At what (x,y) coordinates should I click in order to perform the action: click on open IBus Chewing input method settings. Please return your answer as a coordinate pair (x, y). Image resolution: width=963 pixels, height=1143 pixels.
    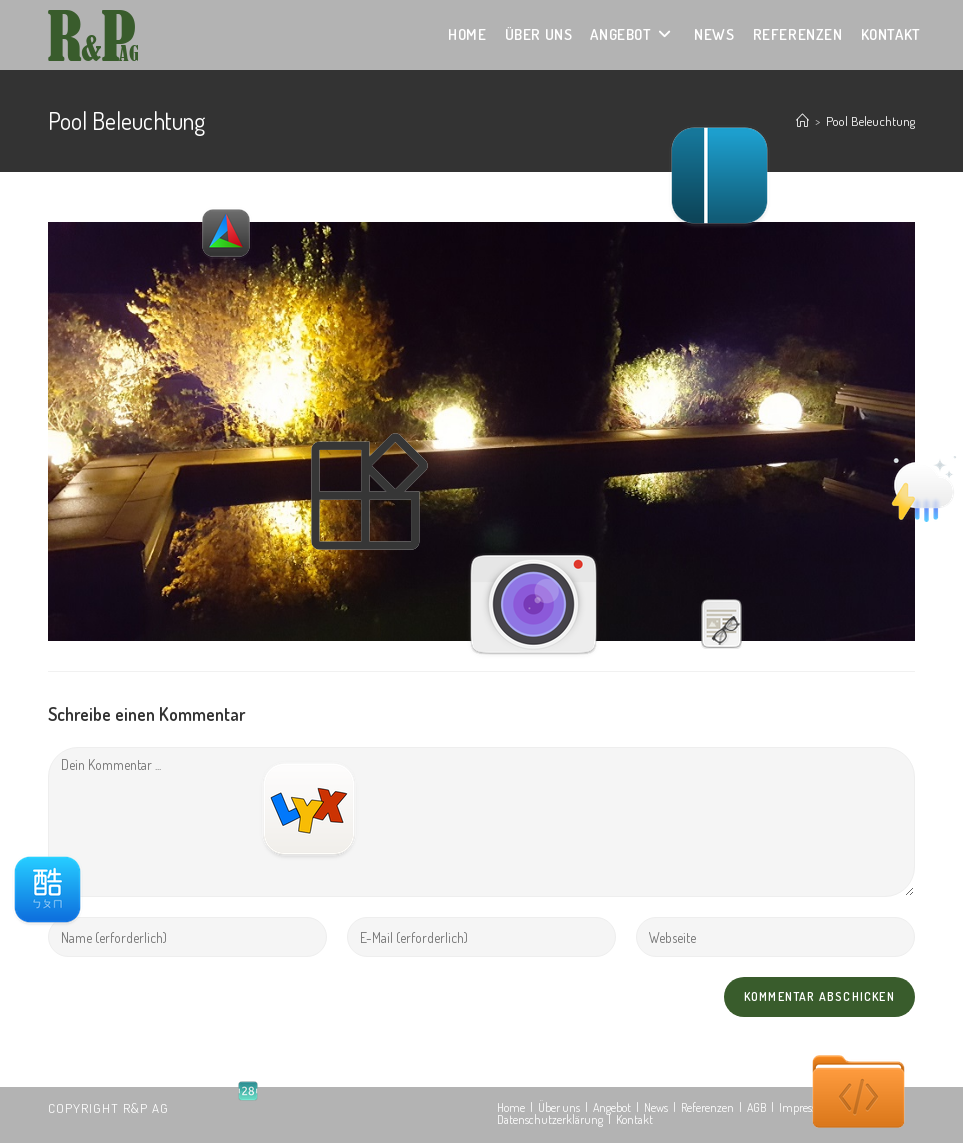
    Looking at the image, I should click on (47, 889).